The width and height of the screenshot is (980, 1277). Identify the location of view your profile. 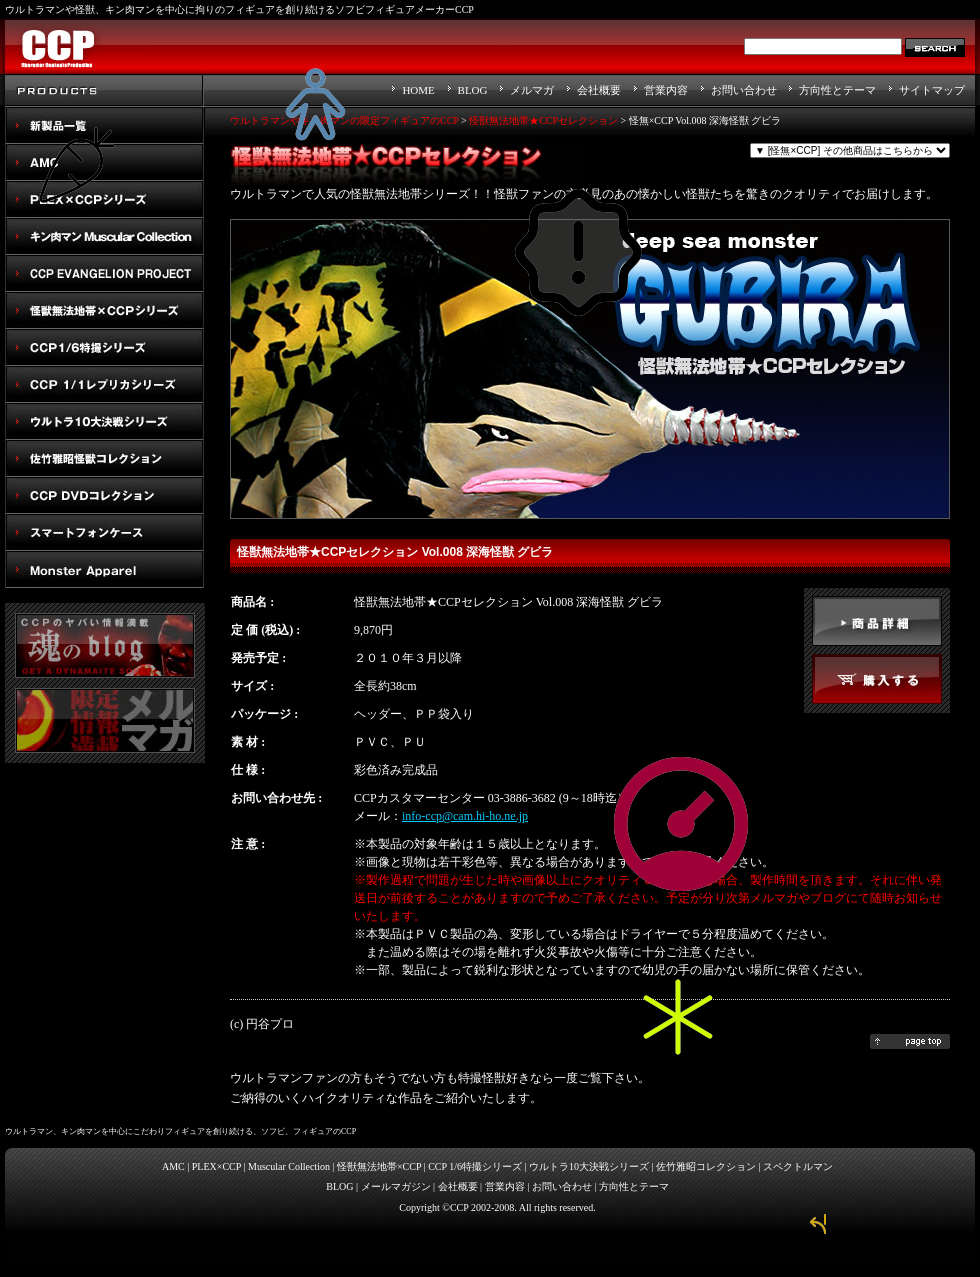
(315, 105).